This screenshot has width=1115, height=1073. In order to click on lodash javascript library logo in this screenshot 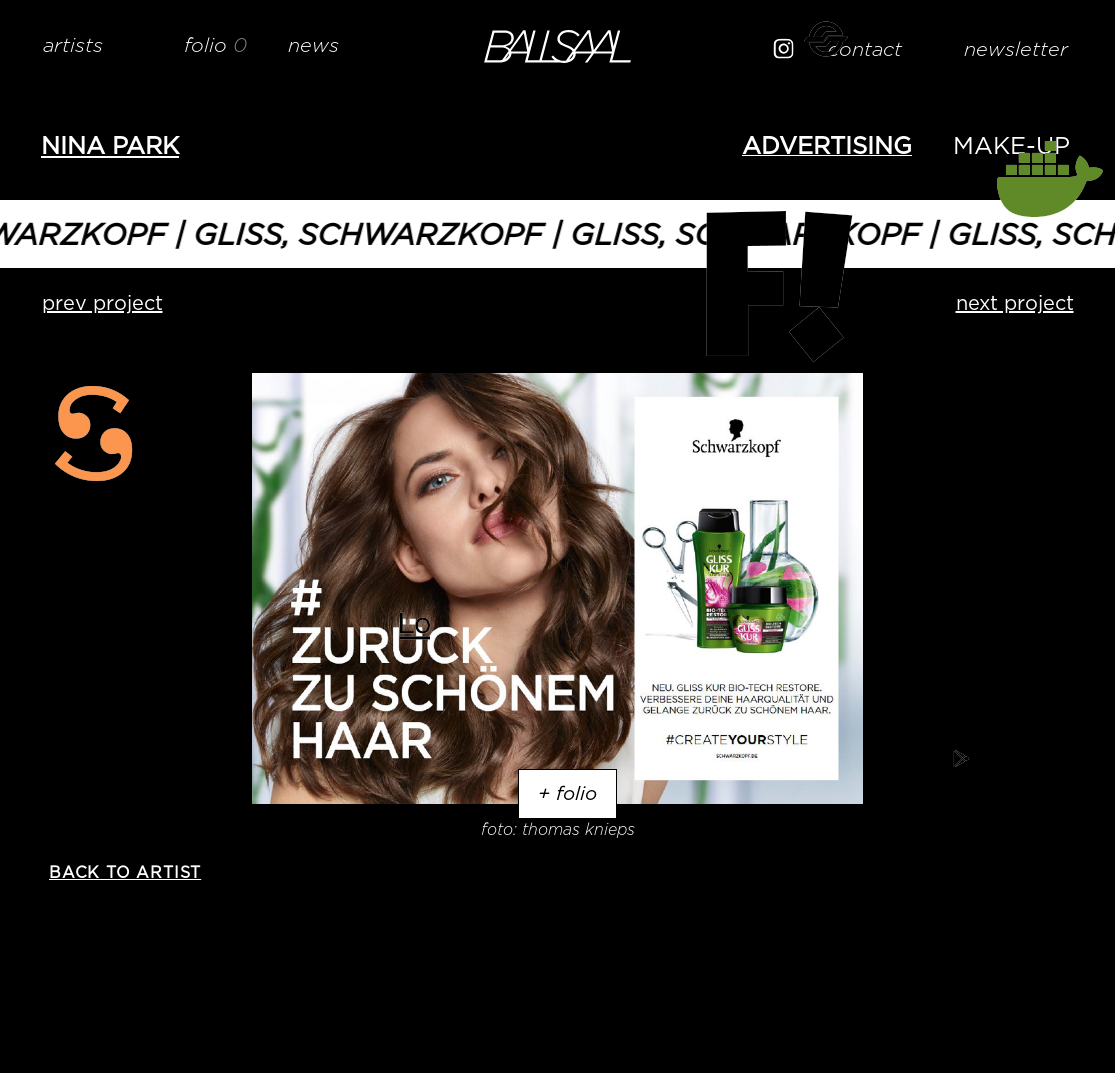, I will do `click(415, 626)`.